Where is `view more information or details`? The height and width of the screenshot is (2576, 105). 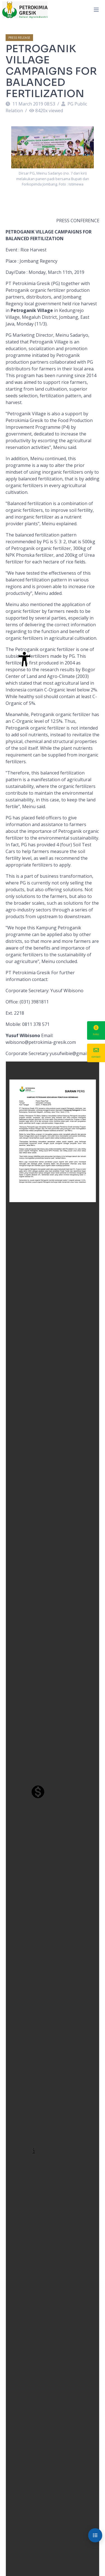
view more information or details is located at coordinates (34, 2151).